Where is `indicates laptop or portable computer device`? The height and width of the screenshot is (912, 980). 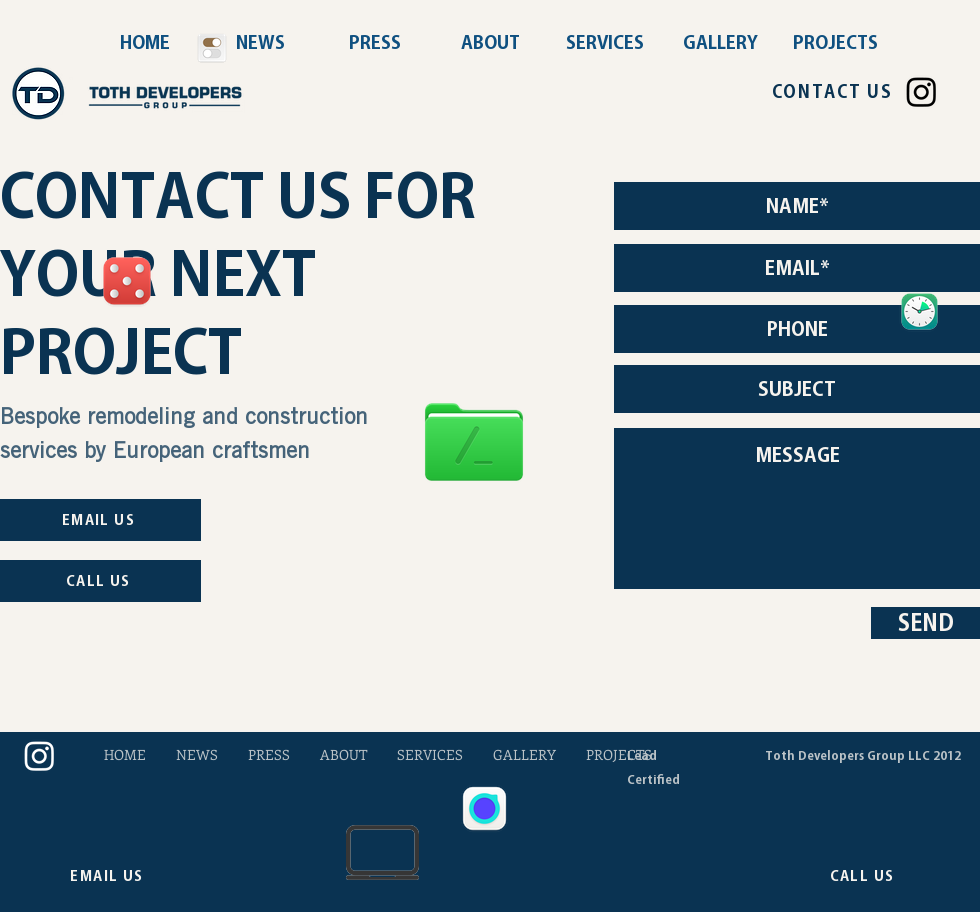 indicates laptop or portable computer device is located at coordinates (382, 852).